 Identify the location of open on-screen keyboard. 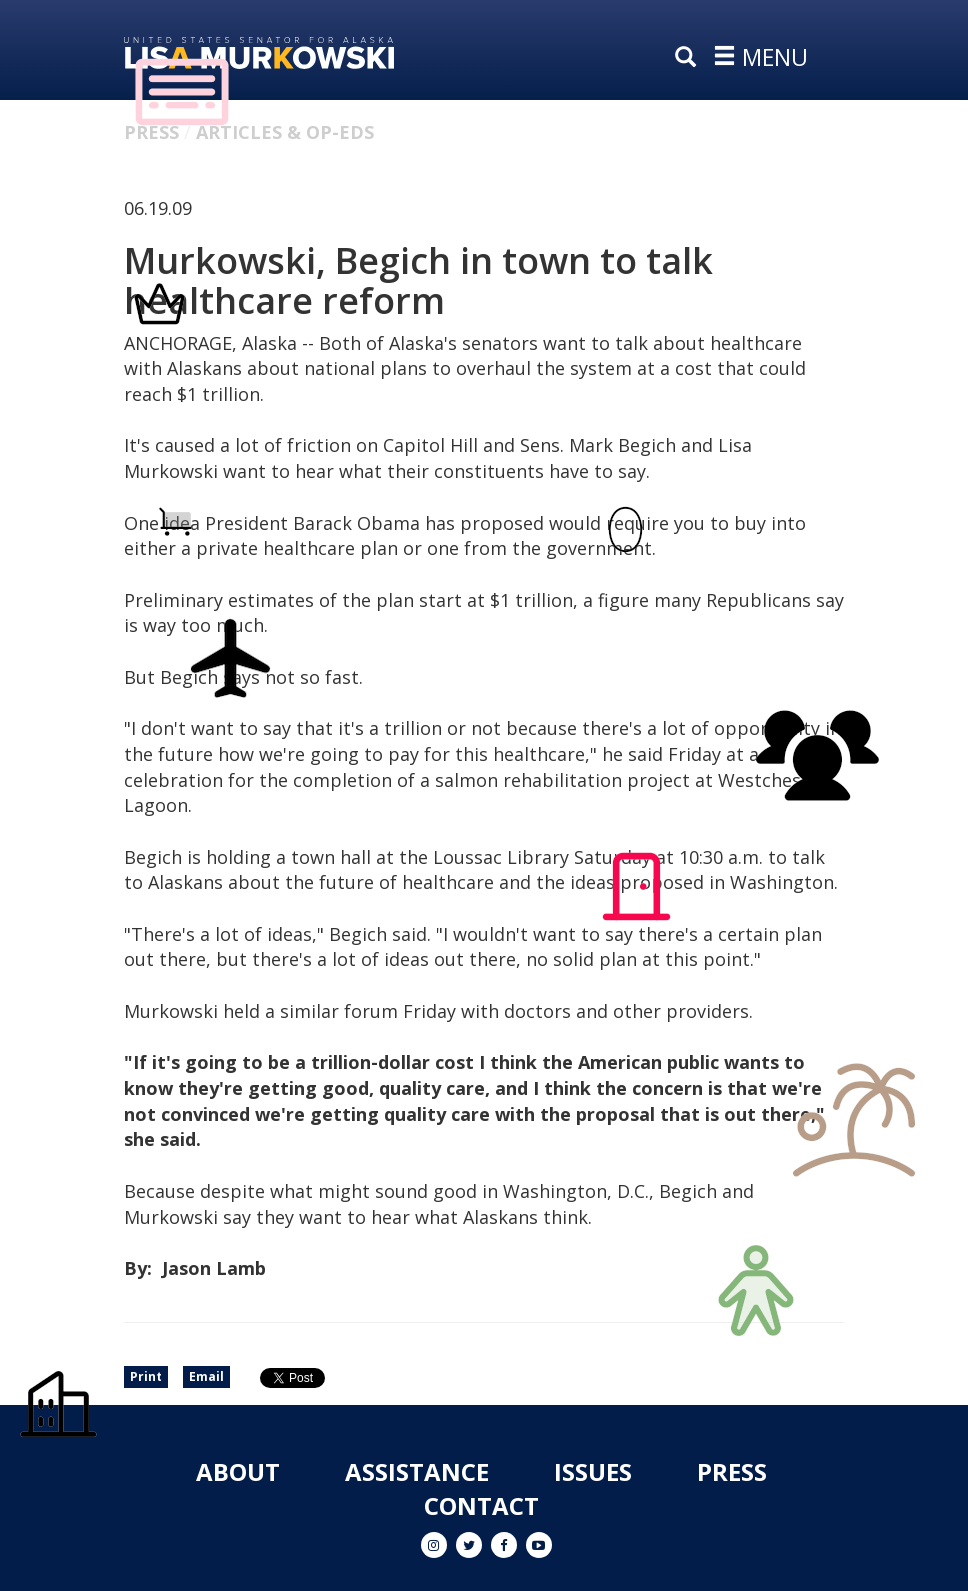
(182, 92).